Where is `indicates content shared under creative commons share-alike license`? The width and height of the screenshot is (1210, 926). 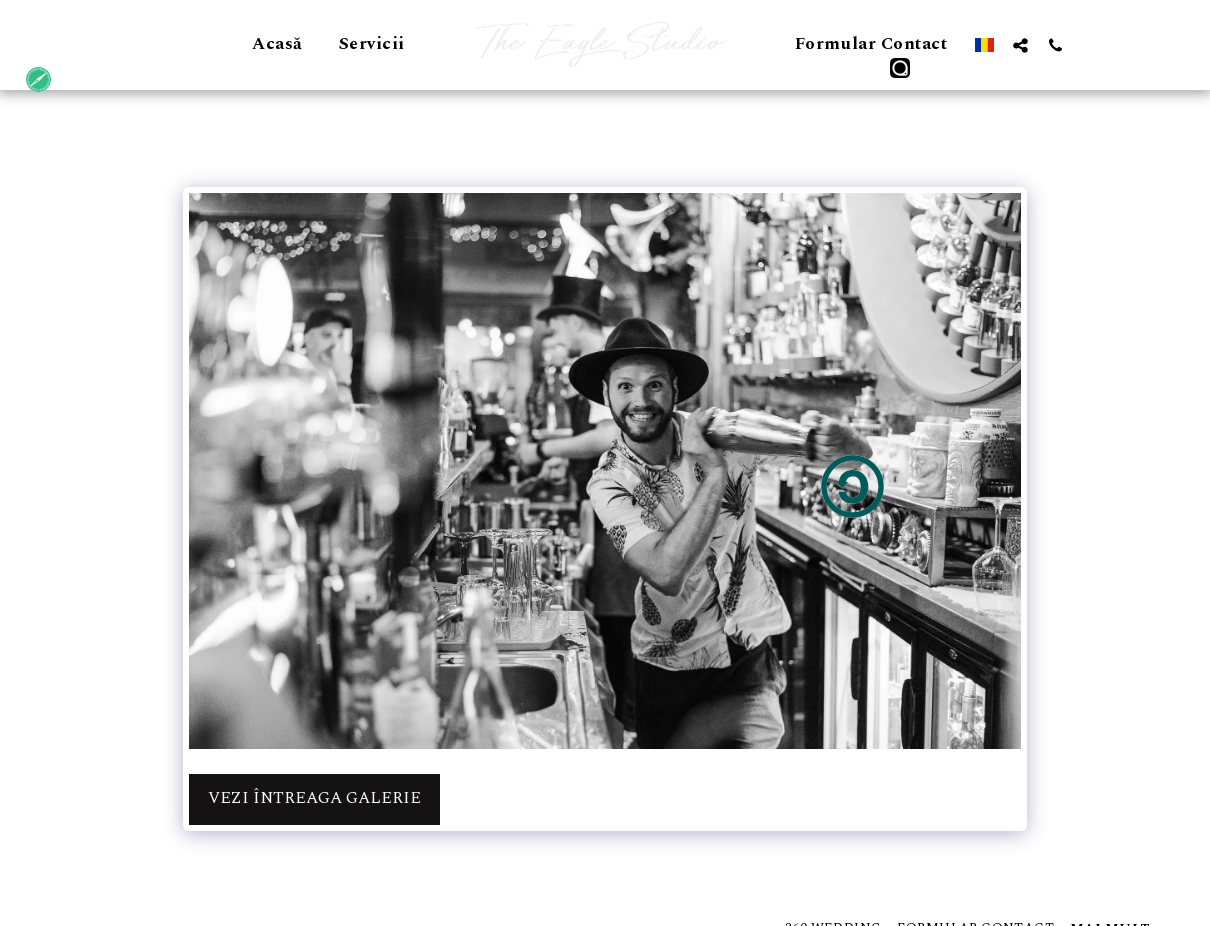 indicates content shared under creative commons share-alike license is located at coordinates (852, 486).